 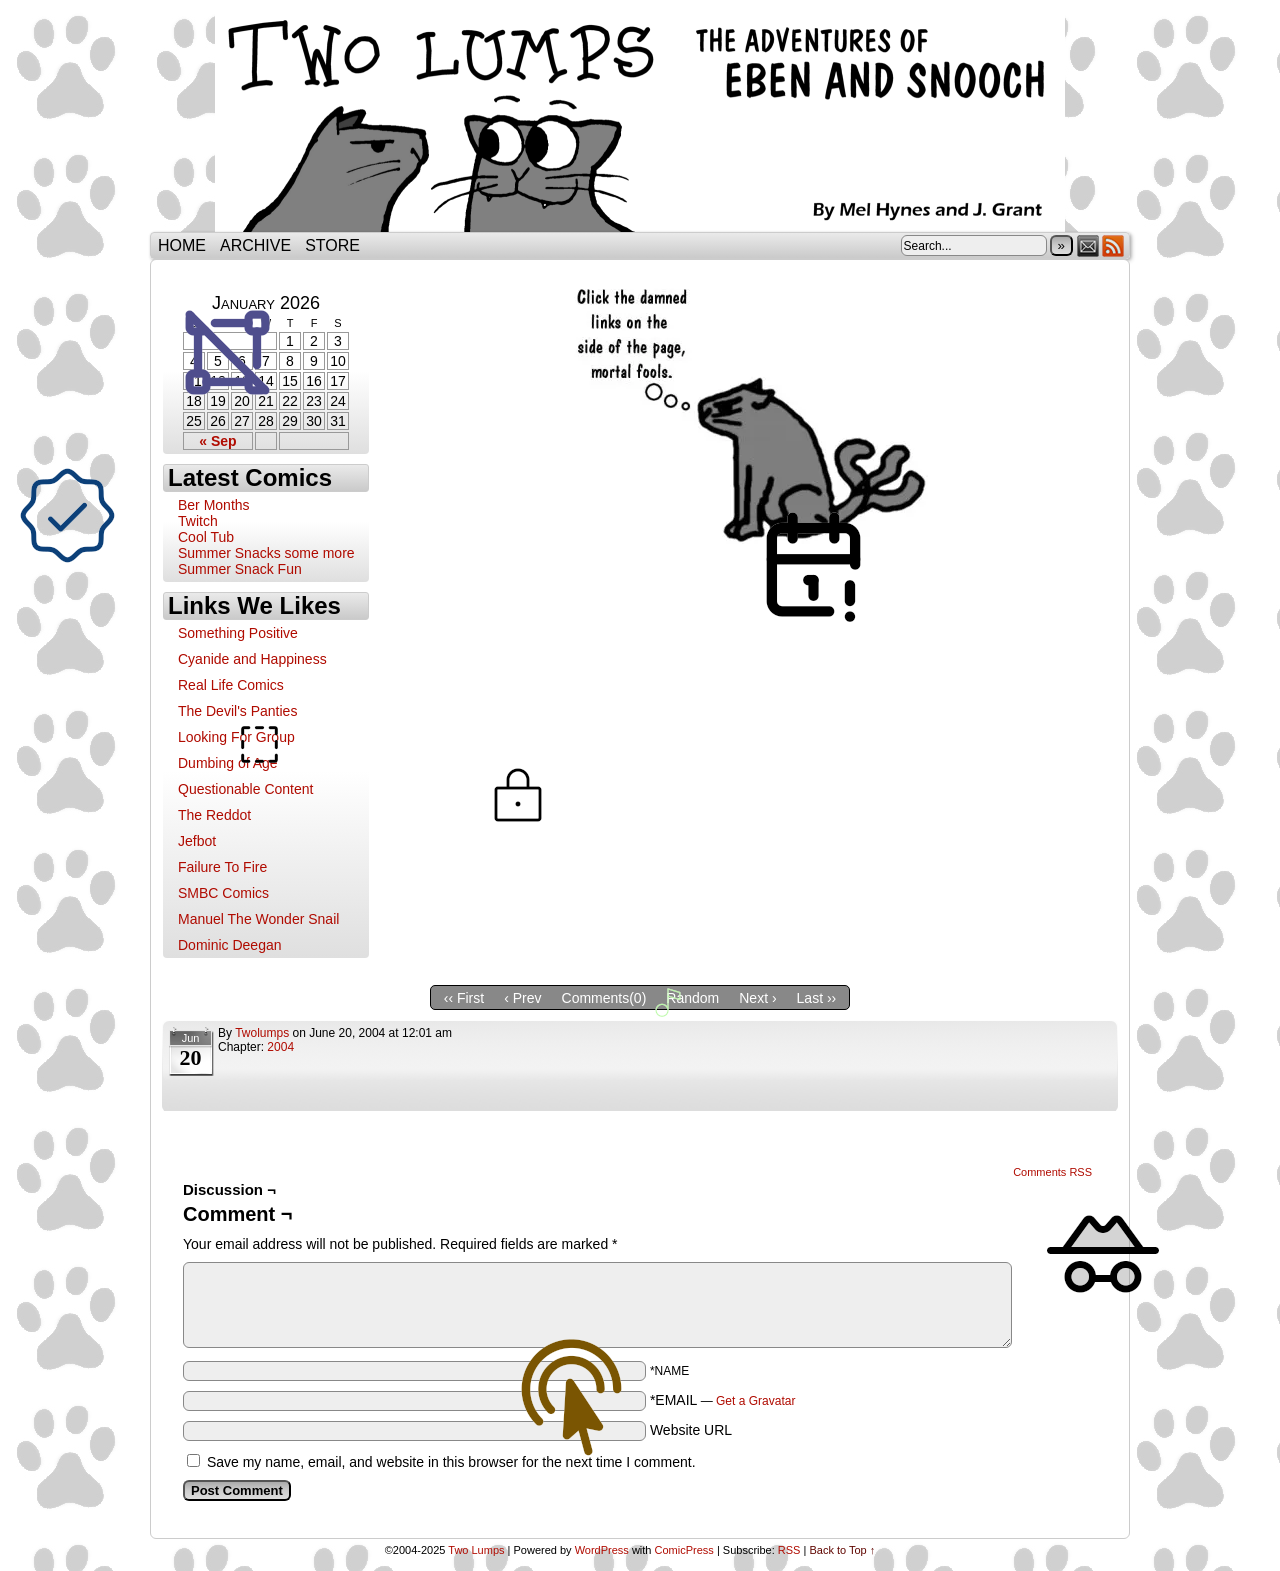 I want to click on make a selection on the canvas, so click(x=259, y=744).